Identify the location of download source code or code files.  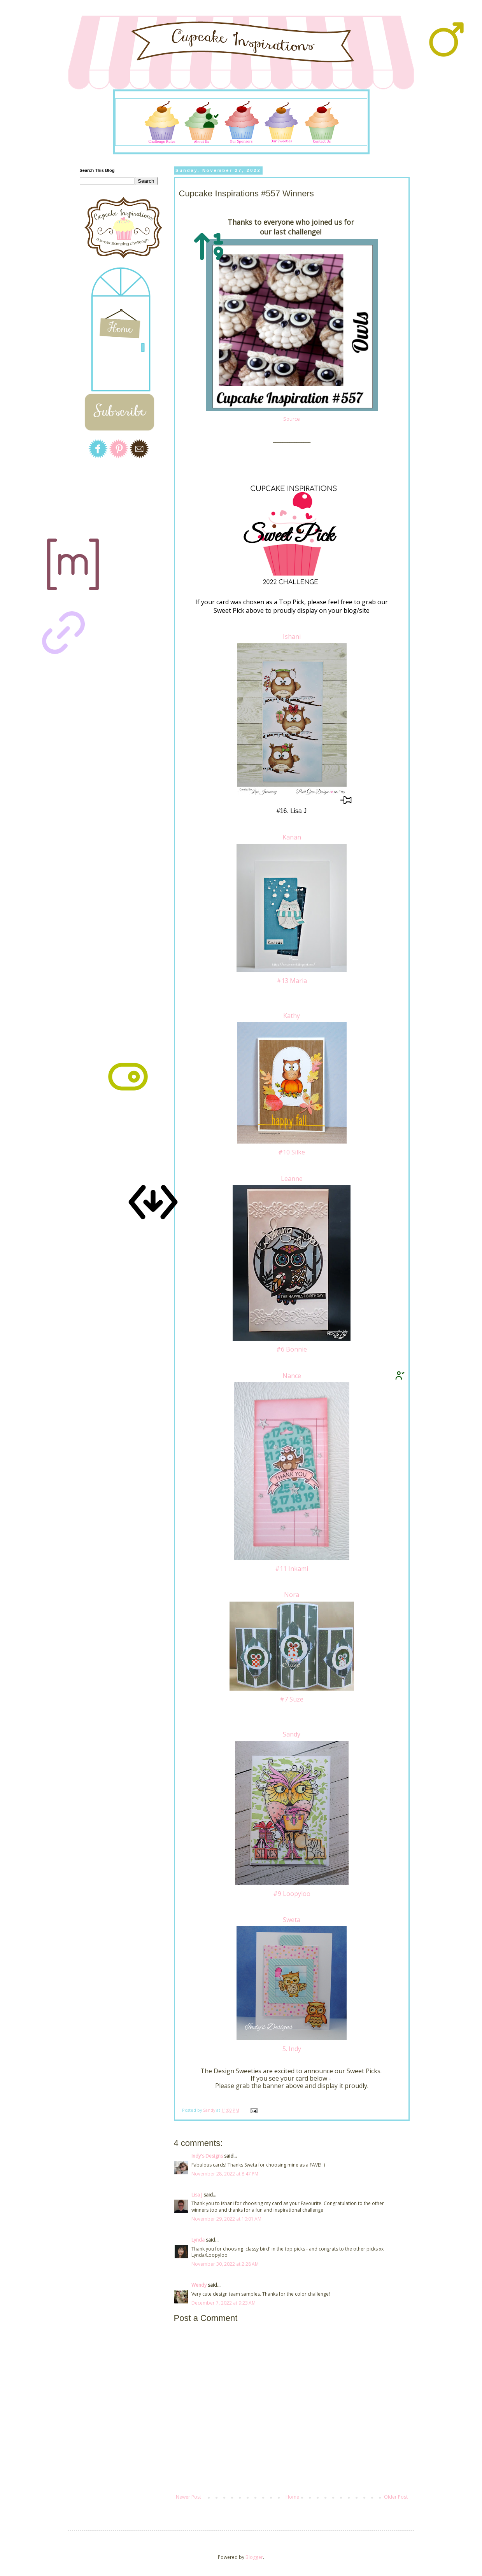
(153, 1202).